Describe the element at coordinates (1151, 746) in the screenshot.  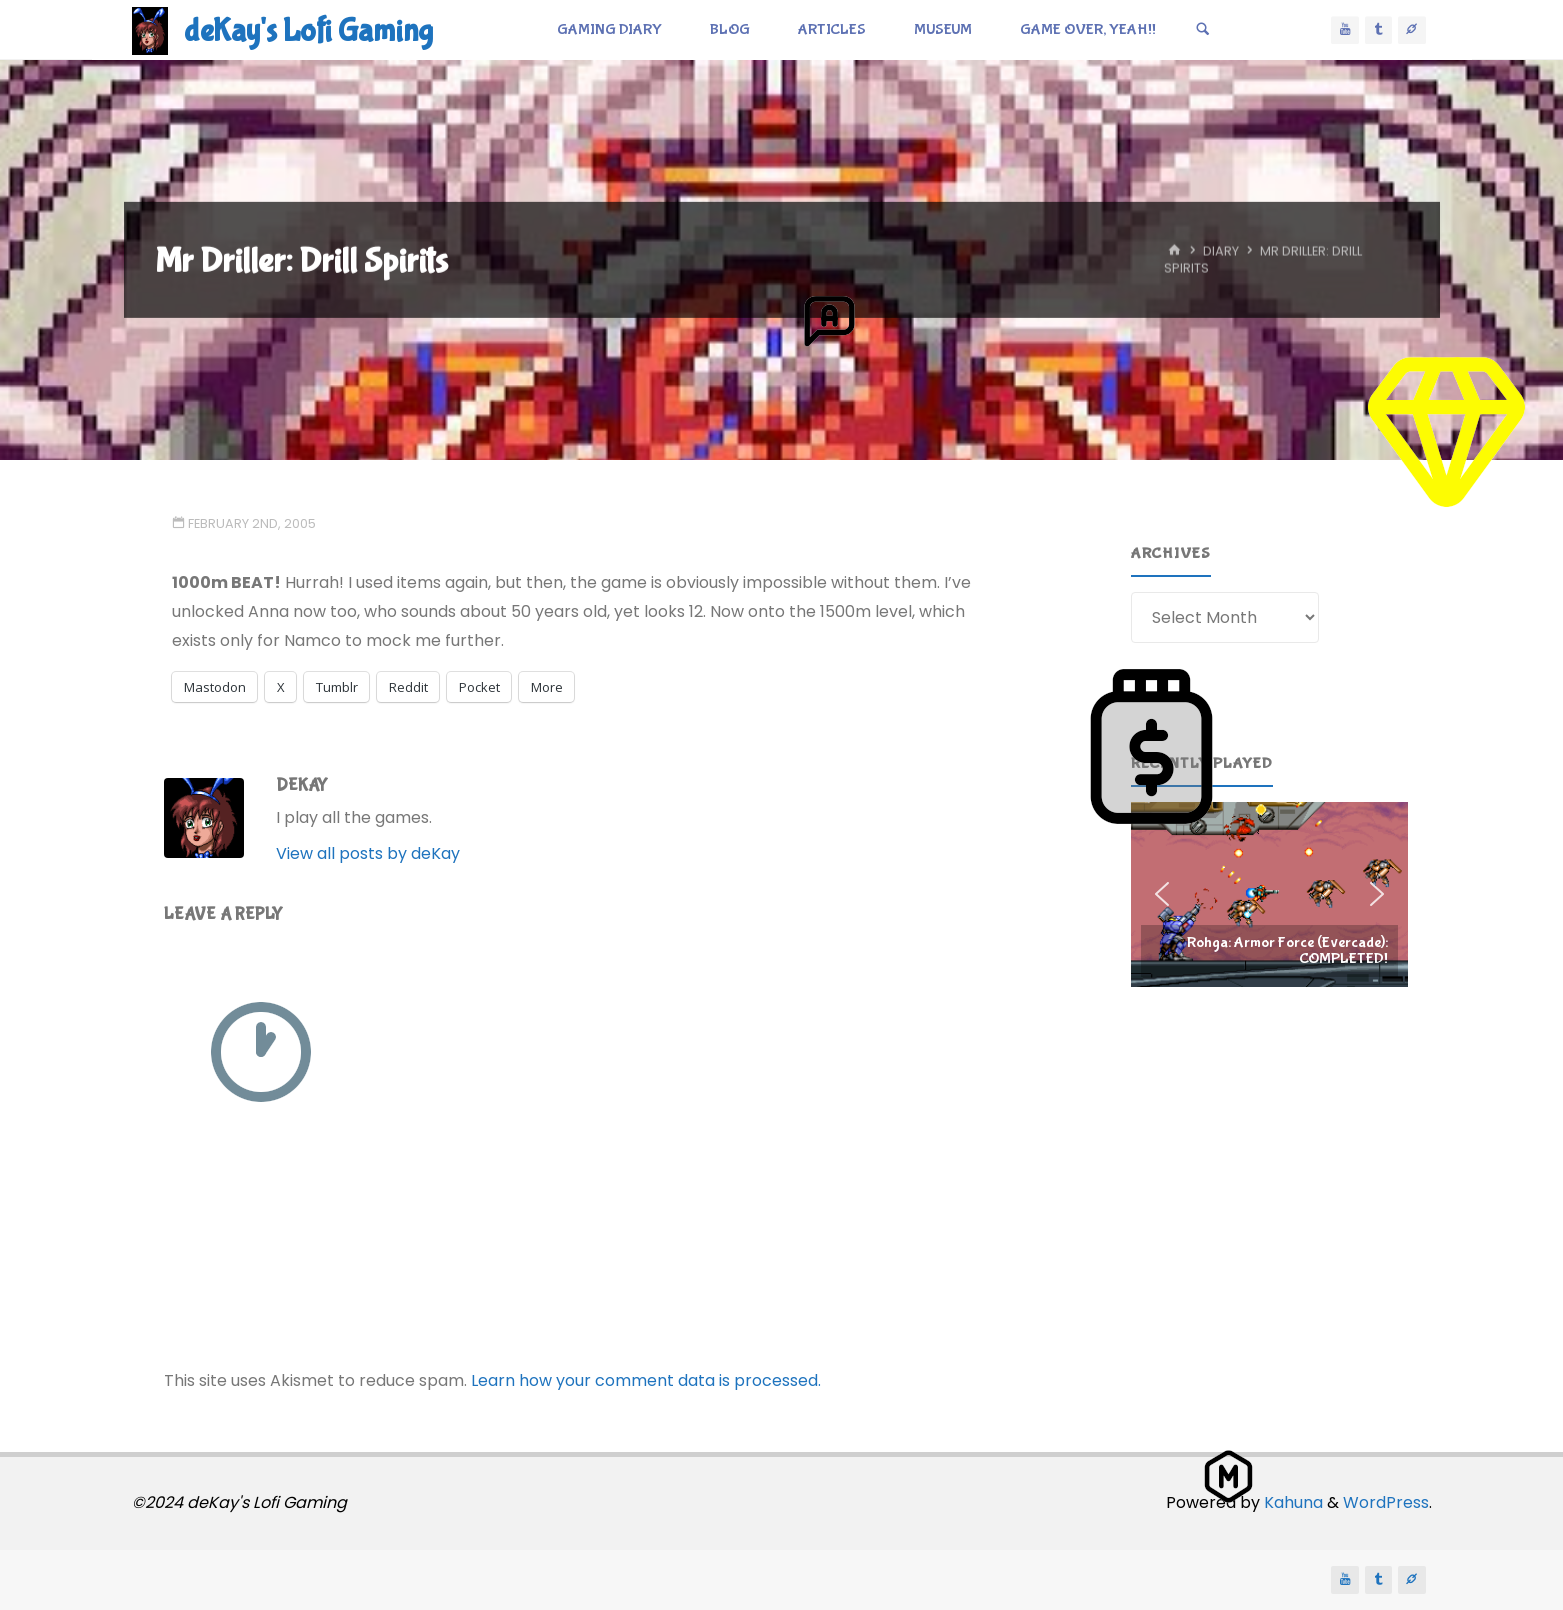
I see `send a tip or donation` at that location.